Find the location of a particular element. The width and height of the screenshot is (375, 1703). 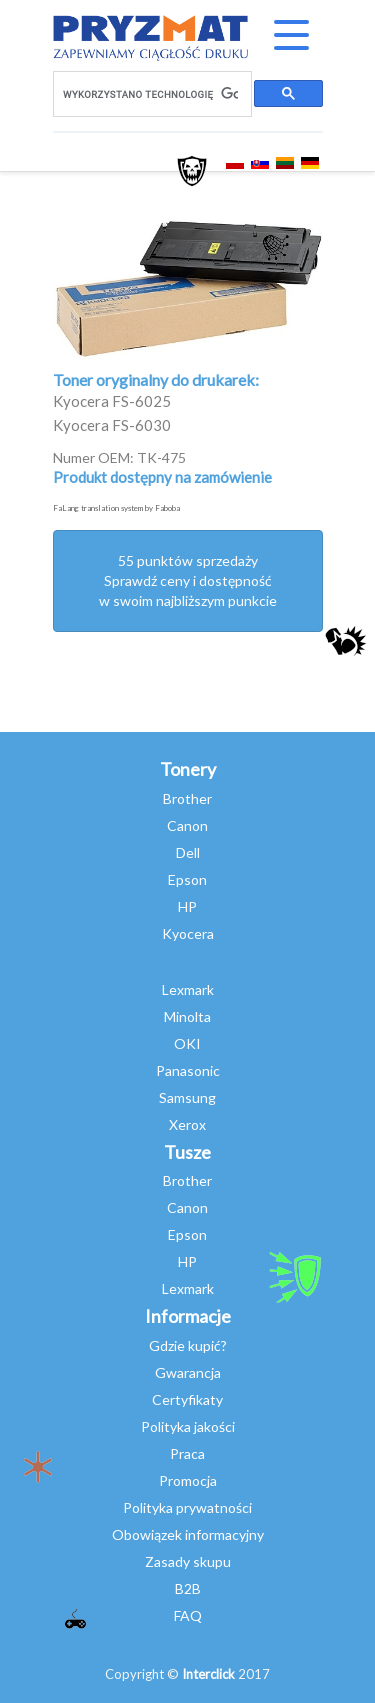

fishing net tool or equipment in a game is located at coordinates (276, 248).